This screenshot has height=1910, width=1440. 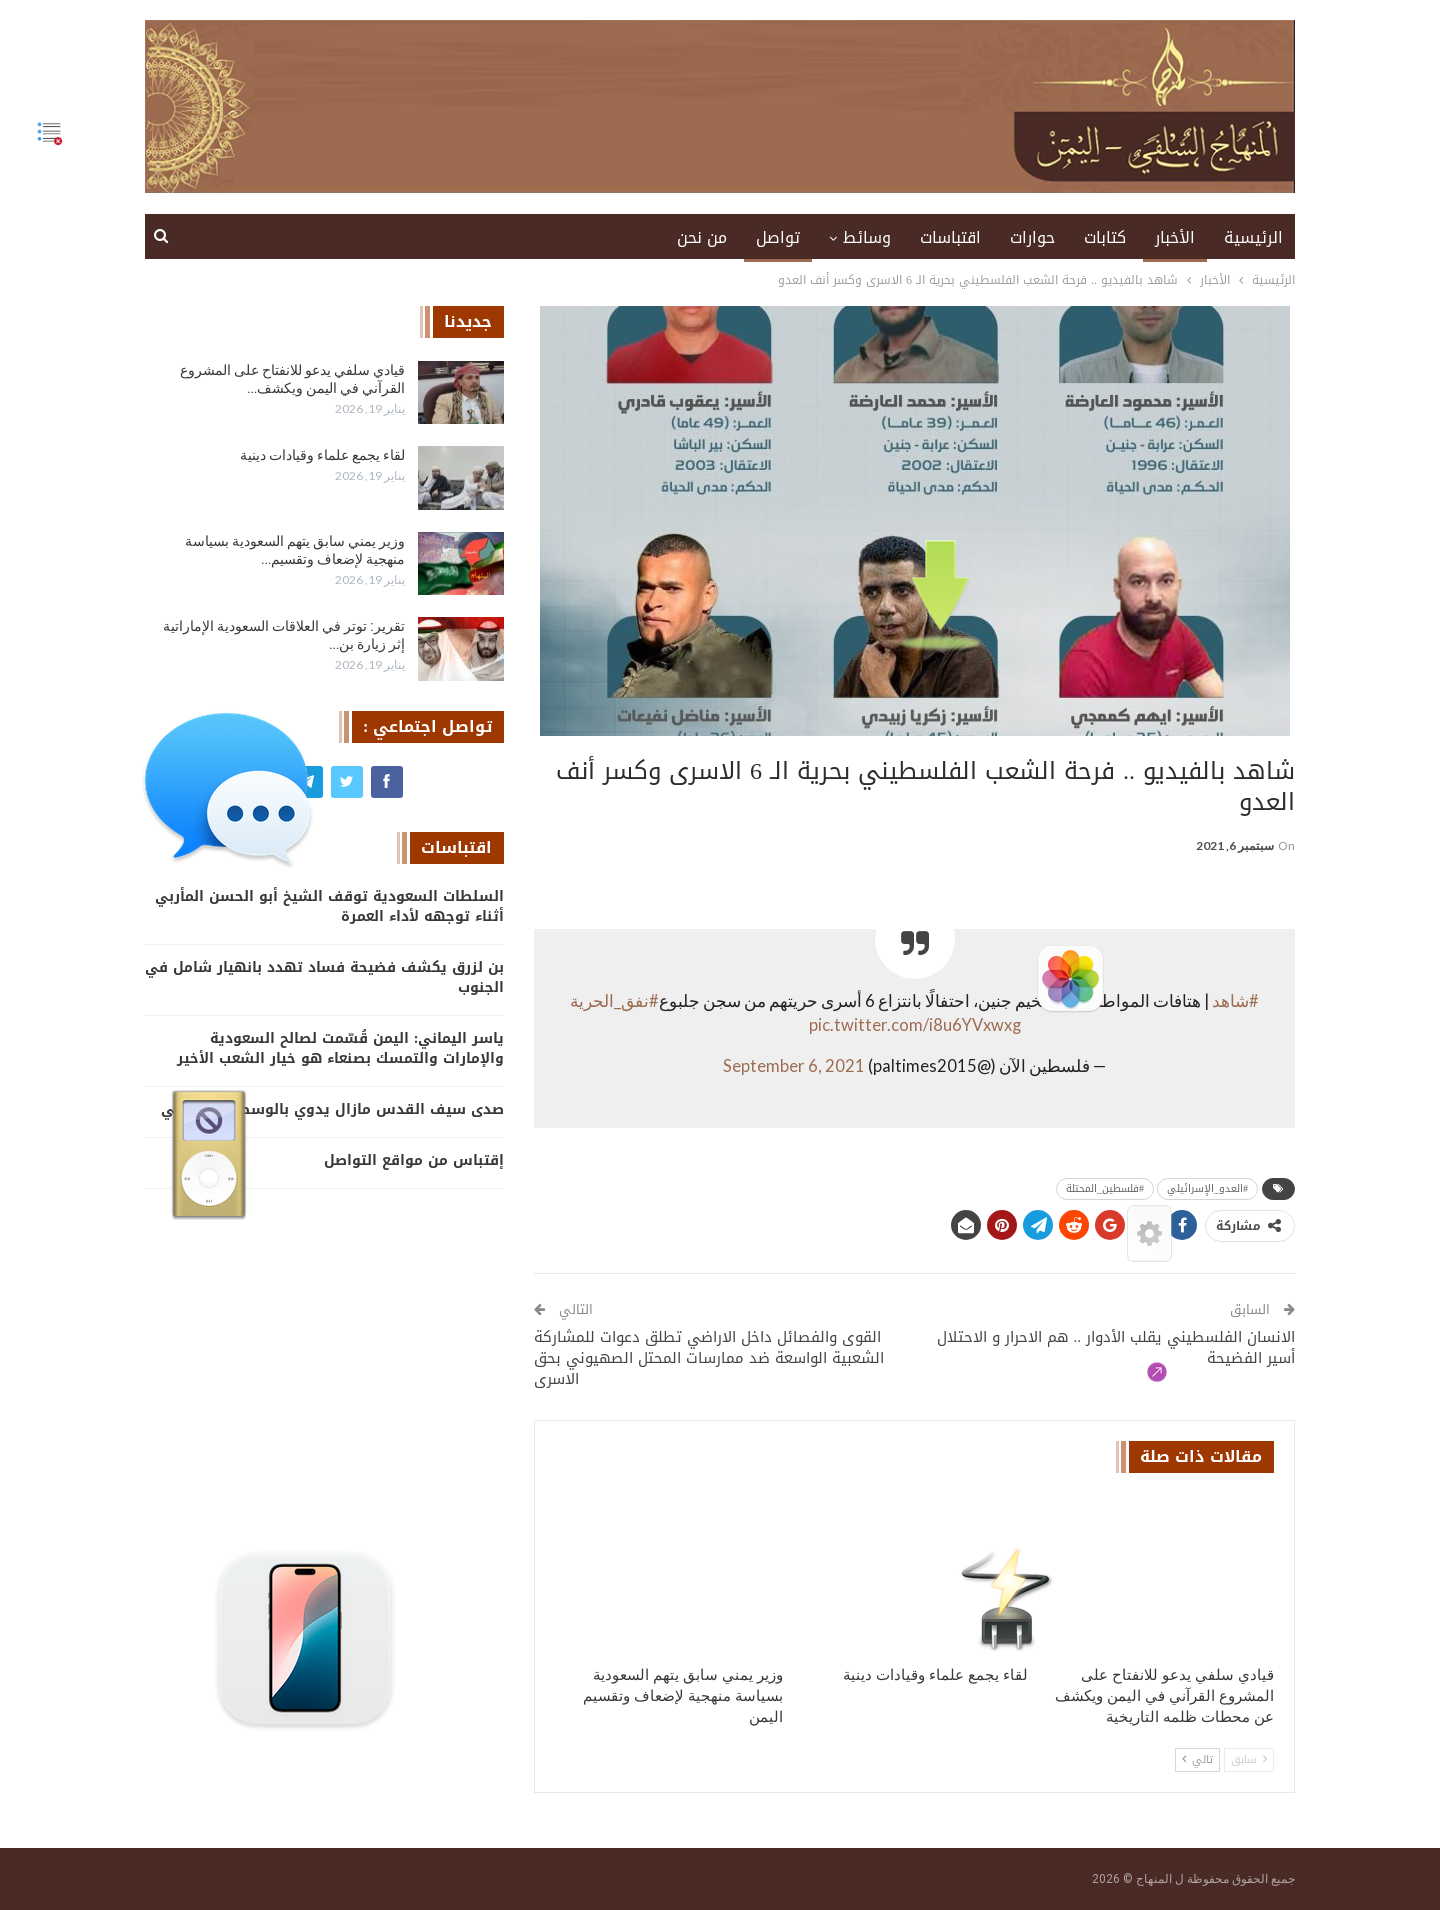 I want to click on remove an item from the list, so click(x=49, y=132).